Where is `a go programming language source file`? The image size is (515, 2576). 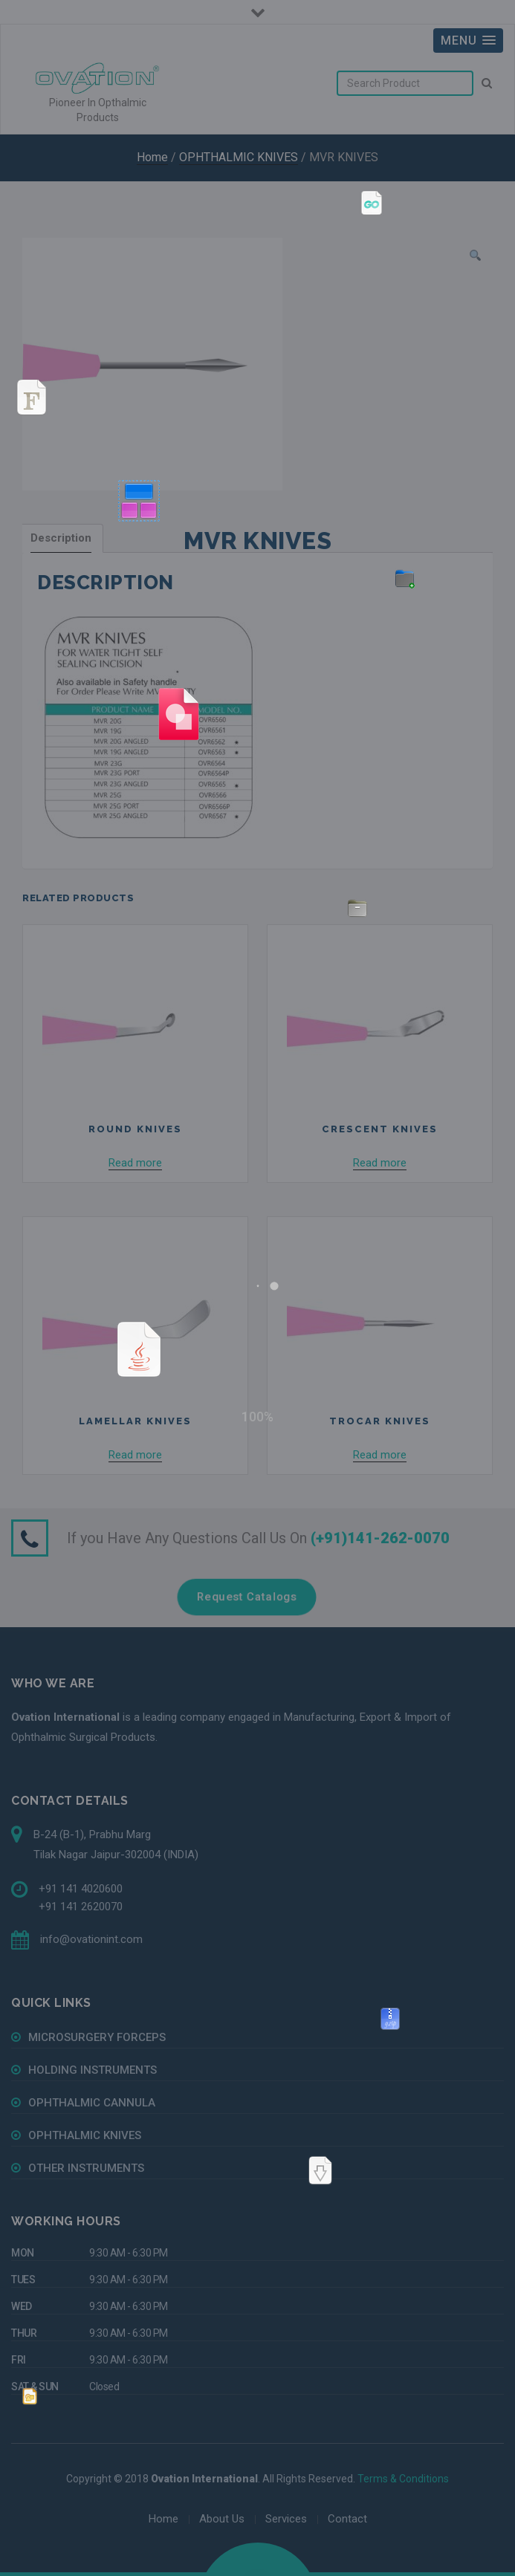 a go programming language source file is located at coordinates (372, 203).